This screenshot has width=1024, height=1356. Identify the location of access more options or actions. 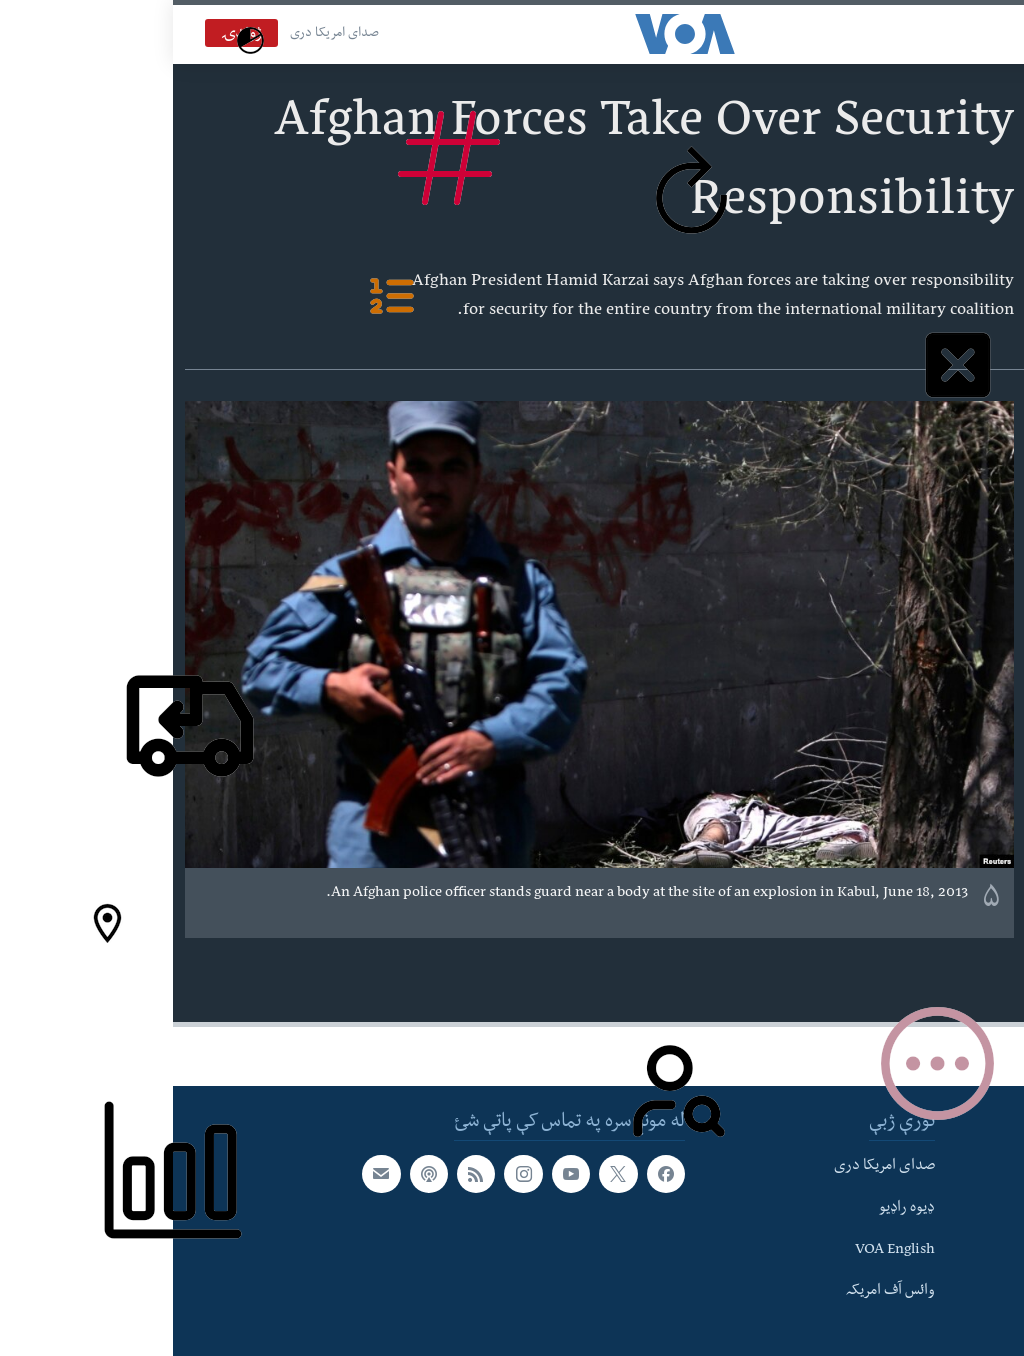
(937, 1063).